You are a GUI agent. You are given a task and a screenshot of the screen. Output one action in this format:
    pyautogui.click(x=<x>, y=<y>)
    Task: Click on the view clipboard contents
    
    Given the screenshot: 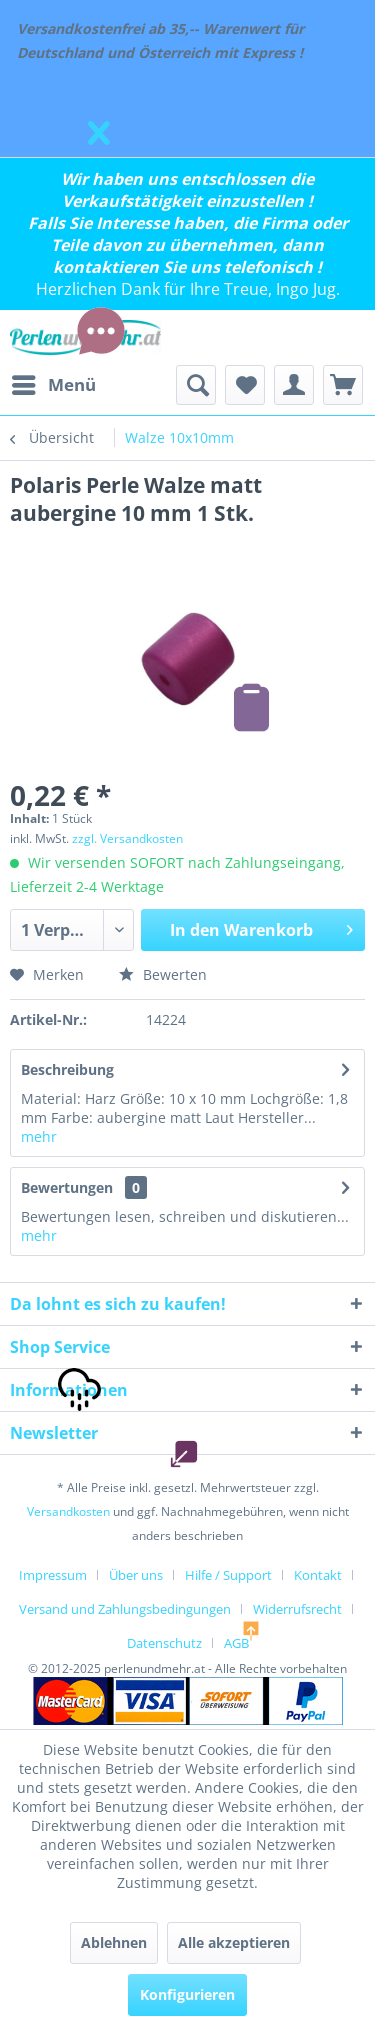 What is the action you would take?
    pyautogui.click(x=251, y=707)
    